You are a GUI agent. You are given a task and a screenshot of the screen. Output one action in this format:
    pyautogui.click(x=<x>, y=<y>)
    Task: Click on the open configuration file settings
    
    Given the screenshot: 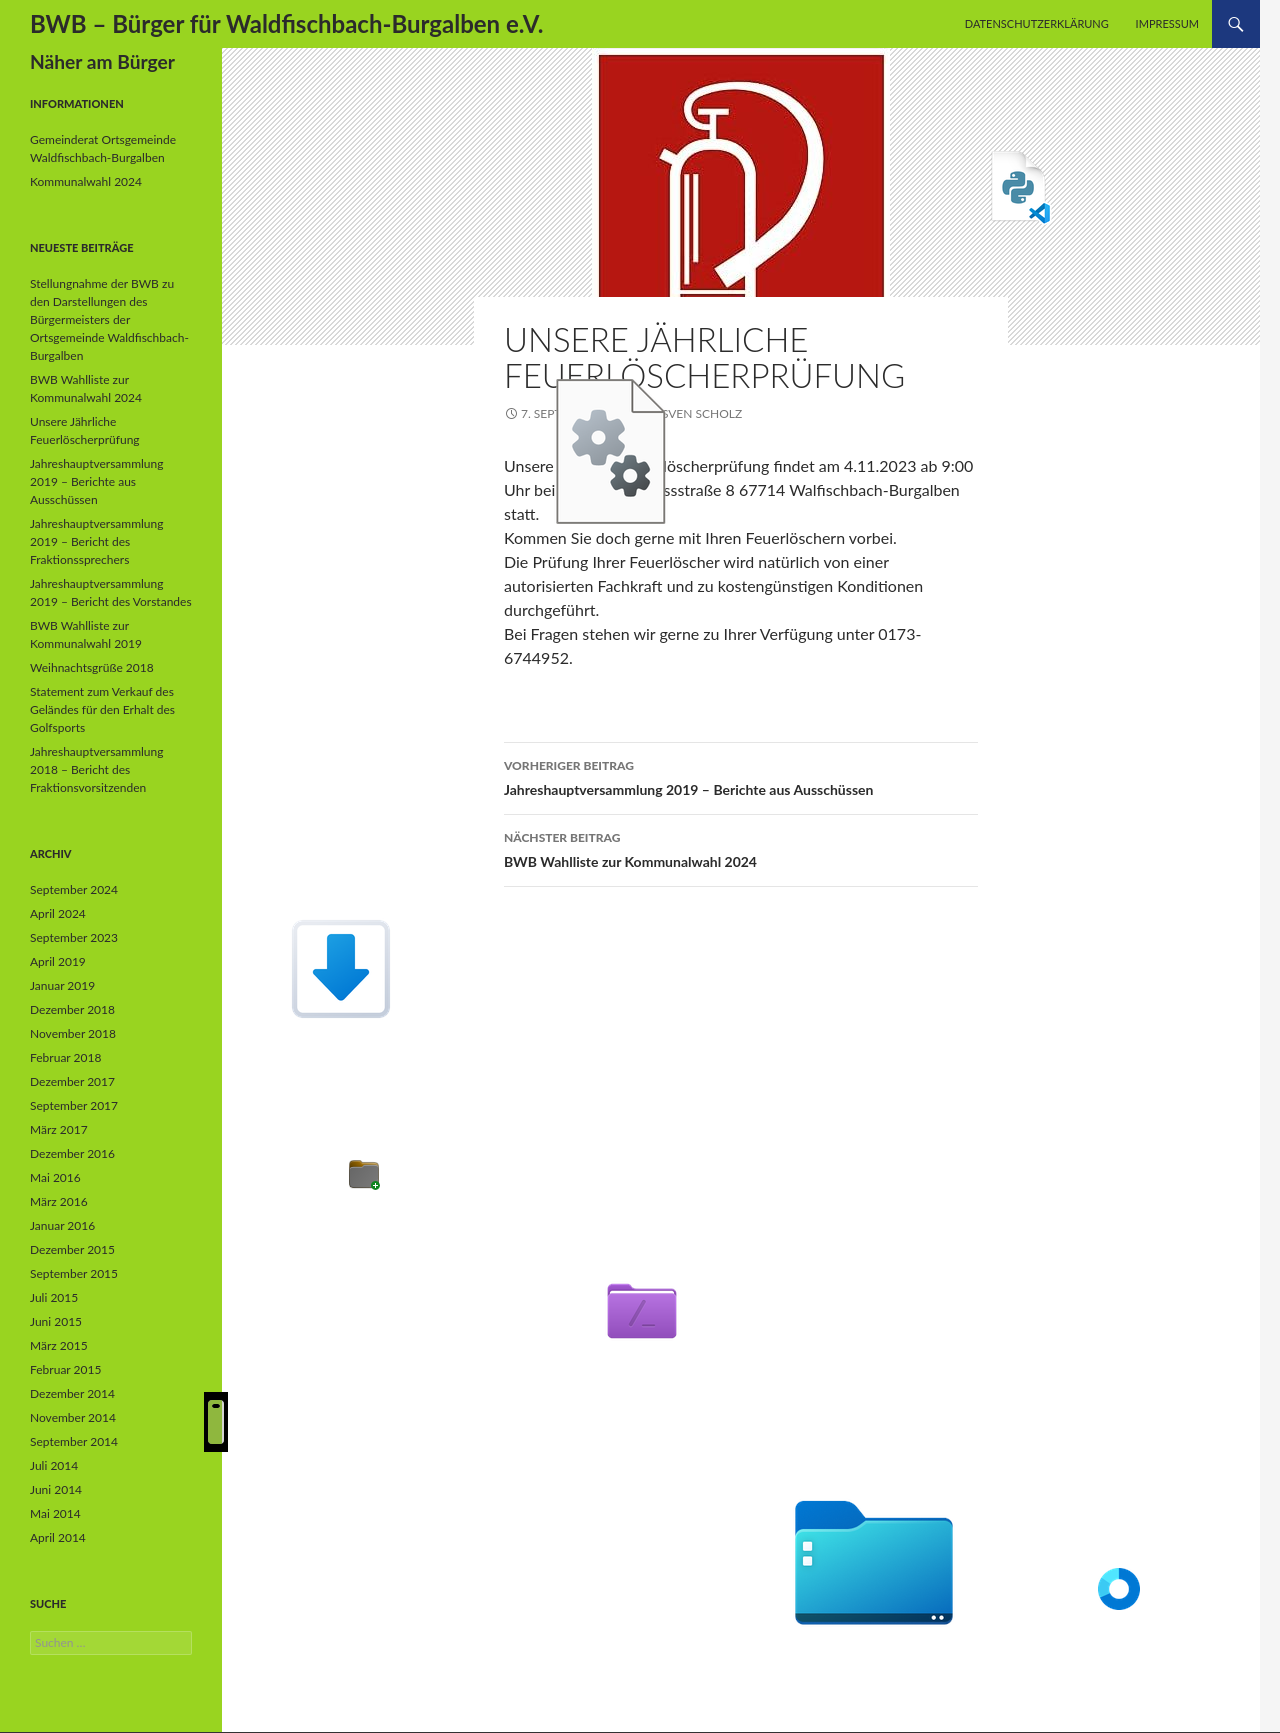 What is the action you would take?
    pyautogui.click(x=610, y=451)
    